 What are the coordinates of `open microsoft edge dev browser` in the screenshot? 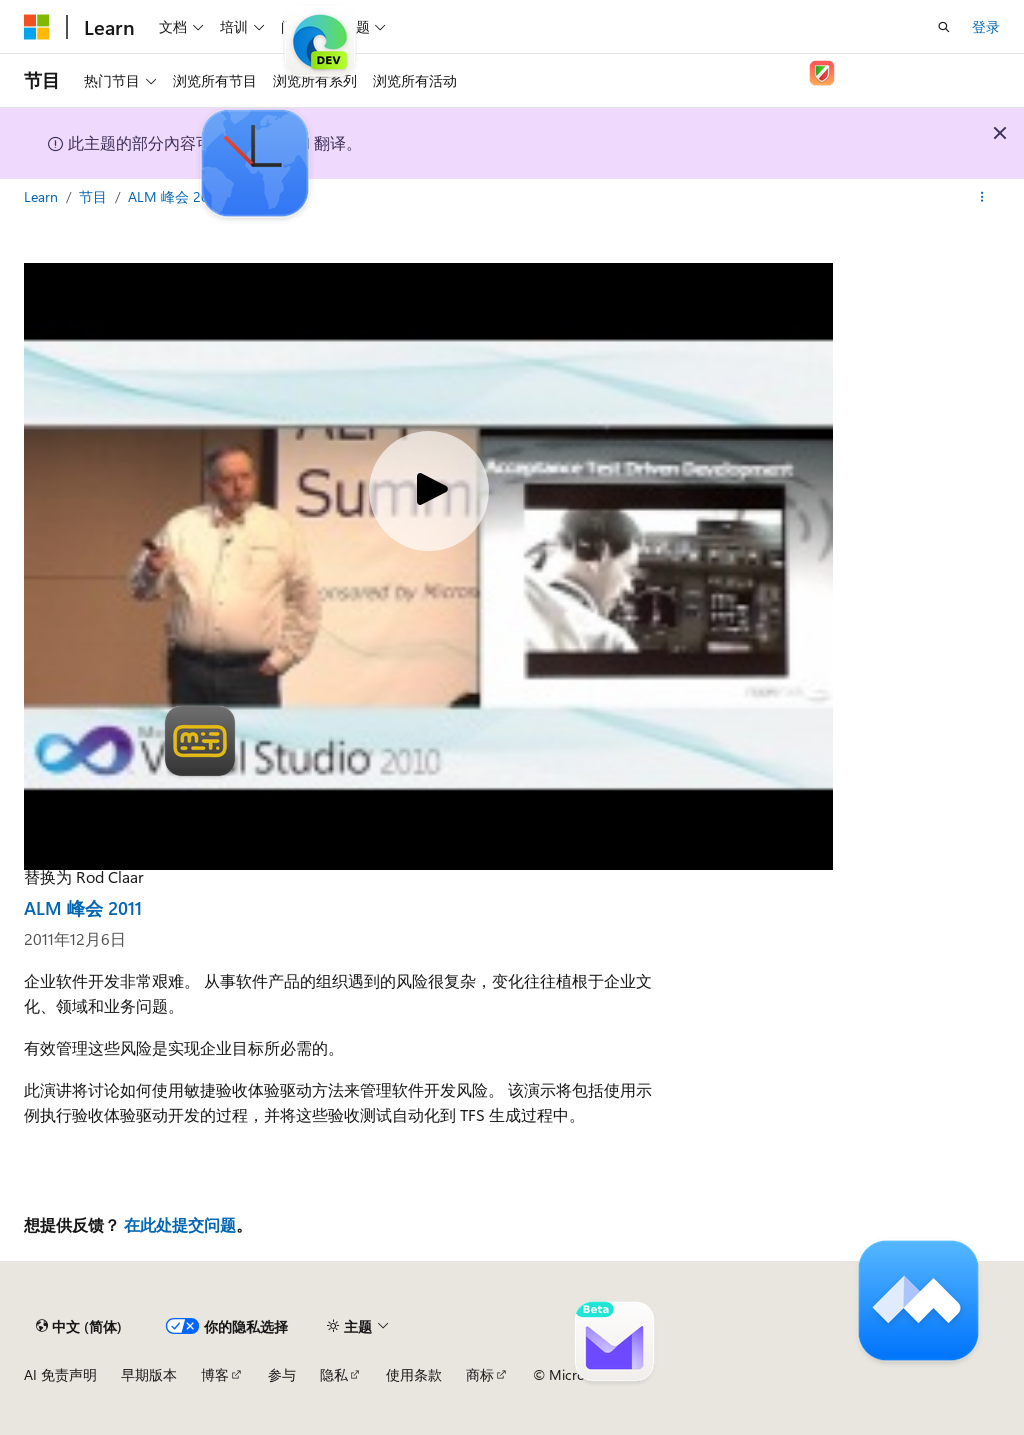 It's located at (320, 41).